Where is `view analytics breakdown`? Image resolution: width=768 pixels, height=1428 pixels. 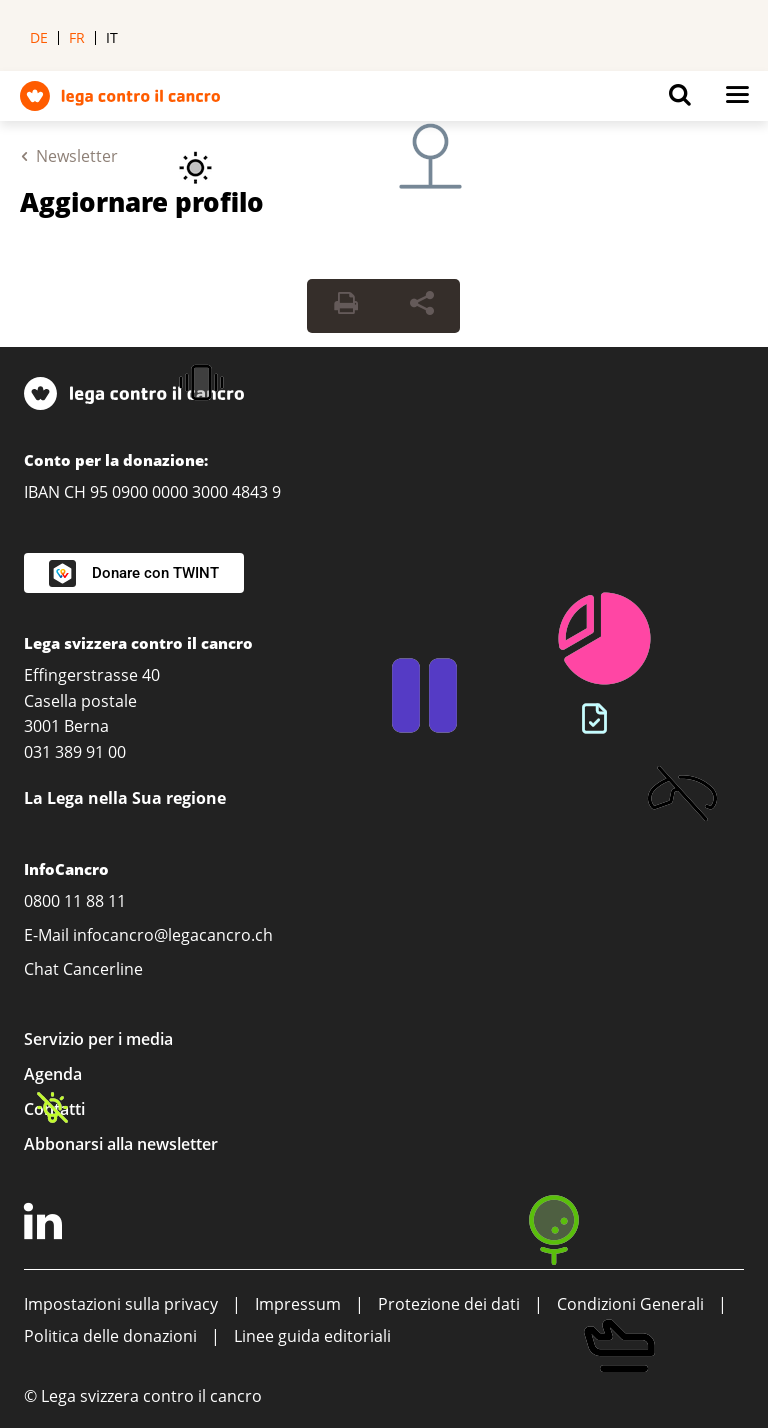 view analytics breakdown is located at coordinates (604, 638).